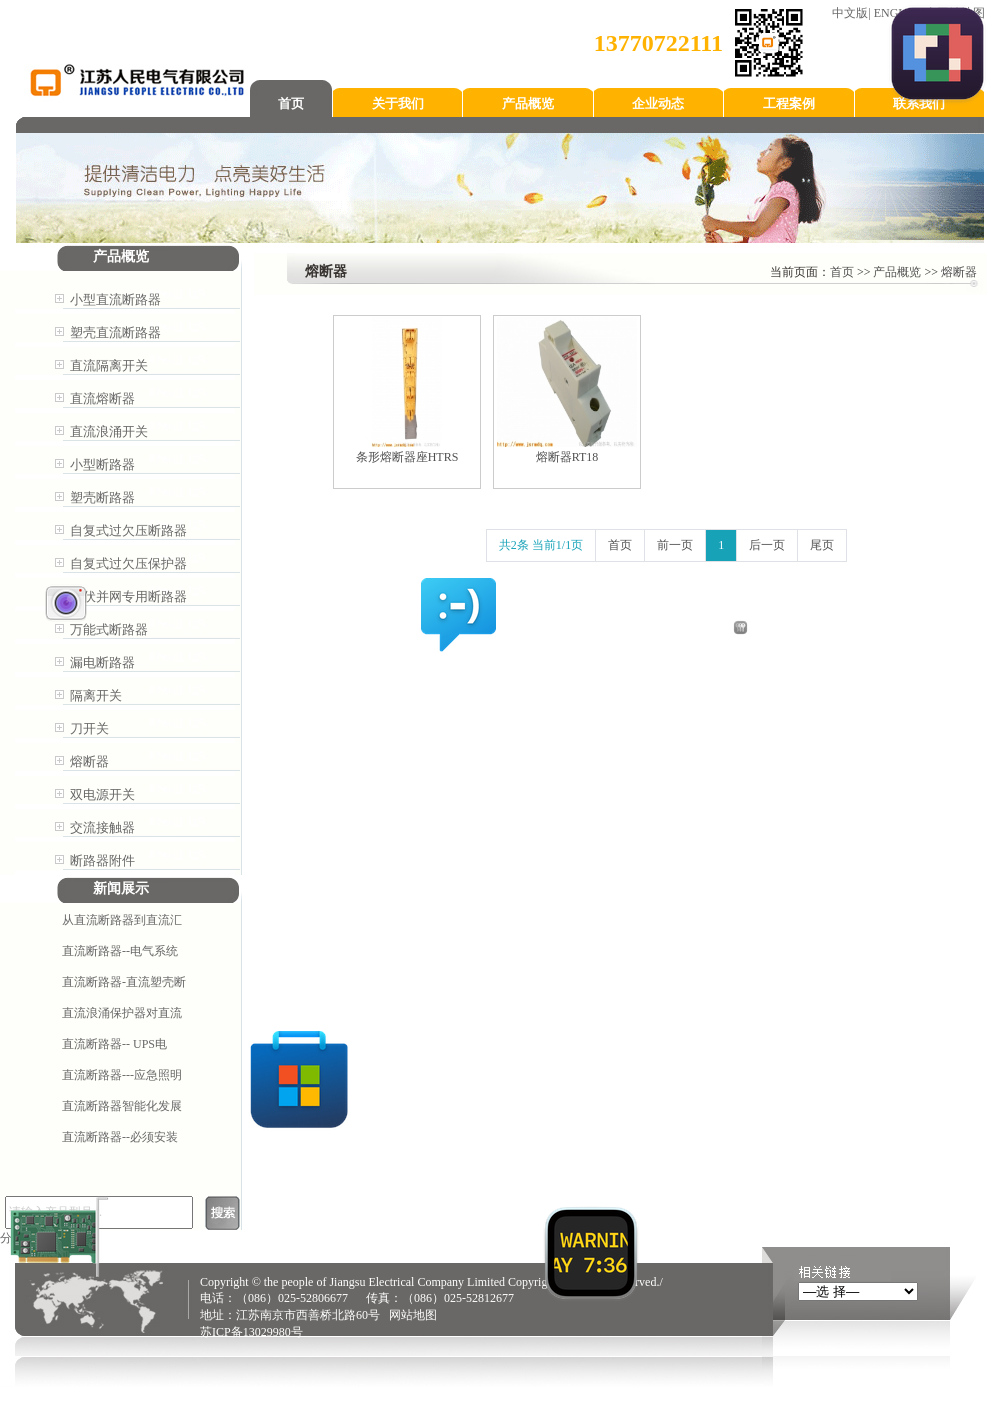  Describe the element at coordinates (740, 627) in the screenshot. I see `open the passwords app to manage saved credentials` at that location.